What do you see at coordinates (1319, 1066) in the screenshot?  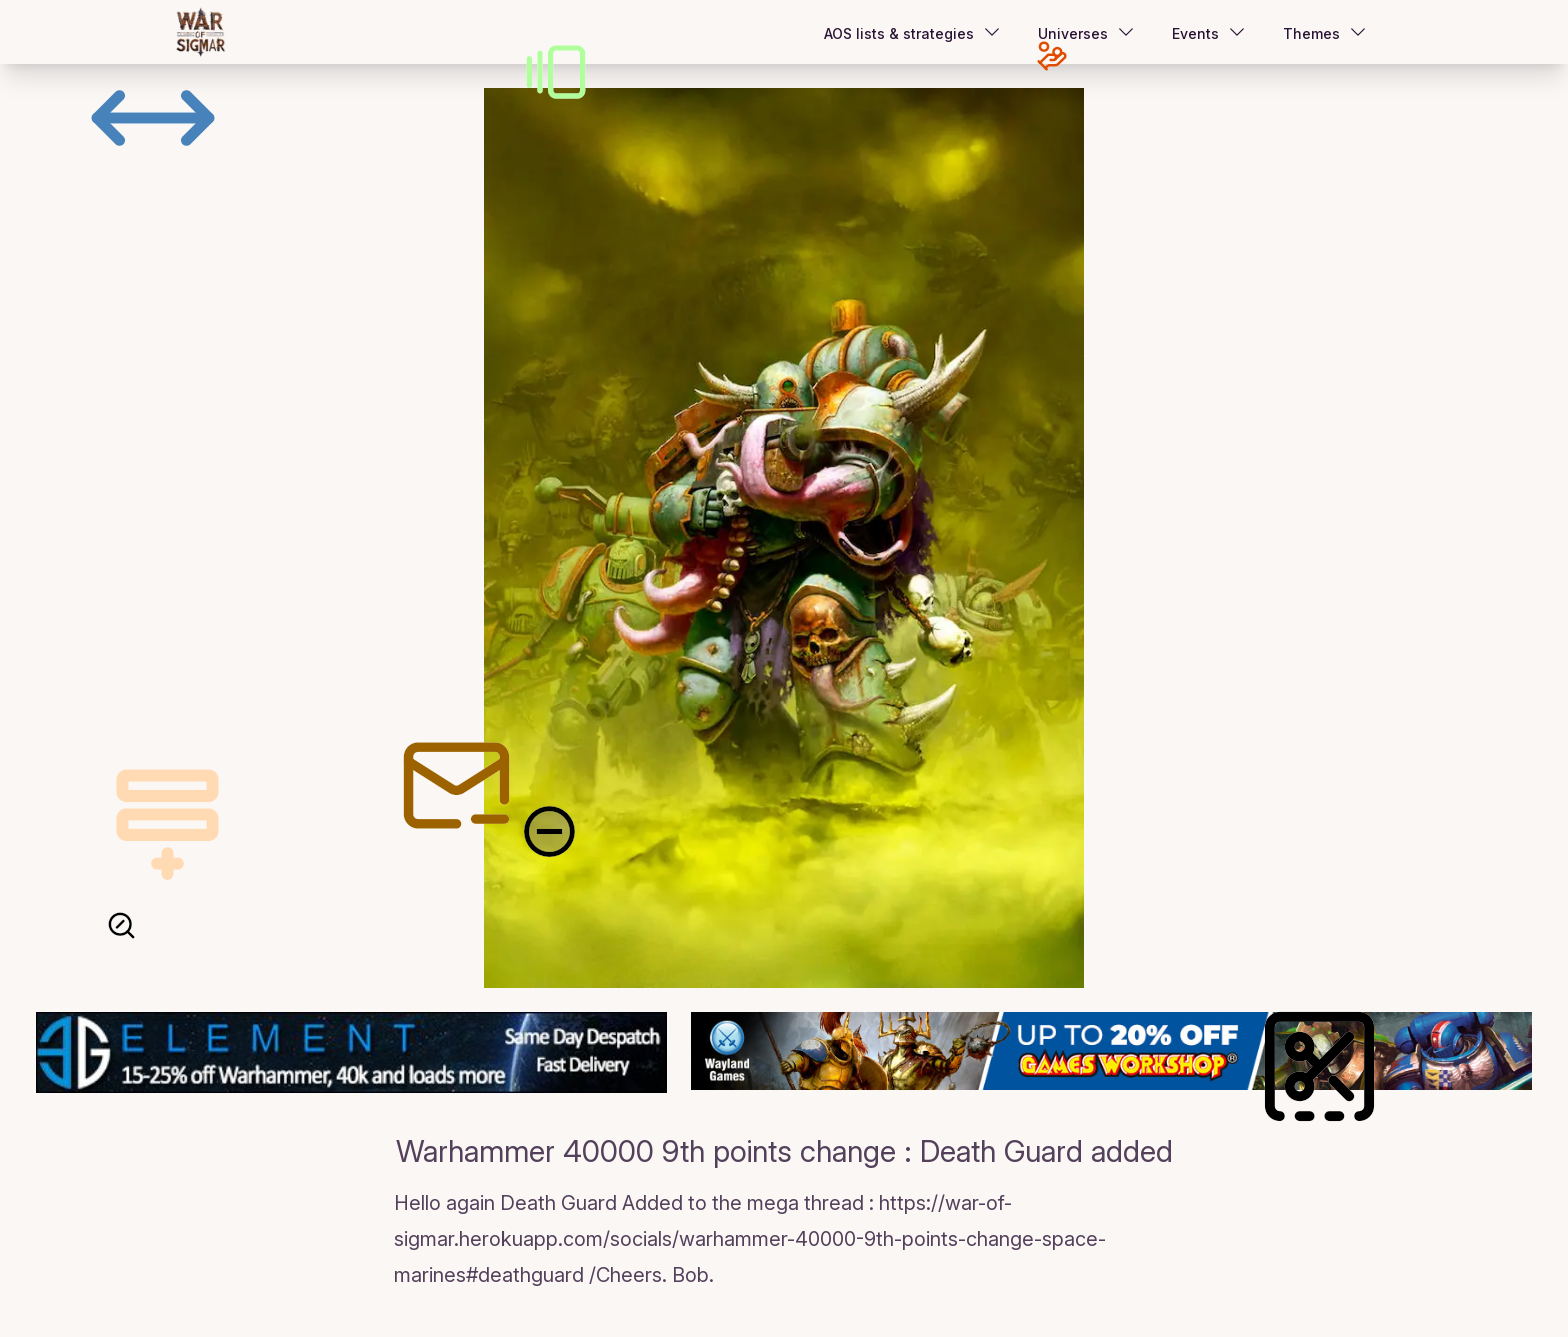 I see `cut or crop selection area` at bounding box center [1319, 1066].